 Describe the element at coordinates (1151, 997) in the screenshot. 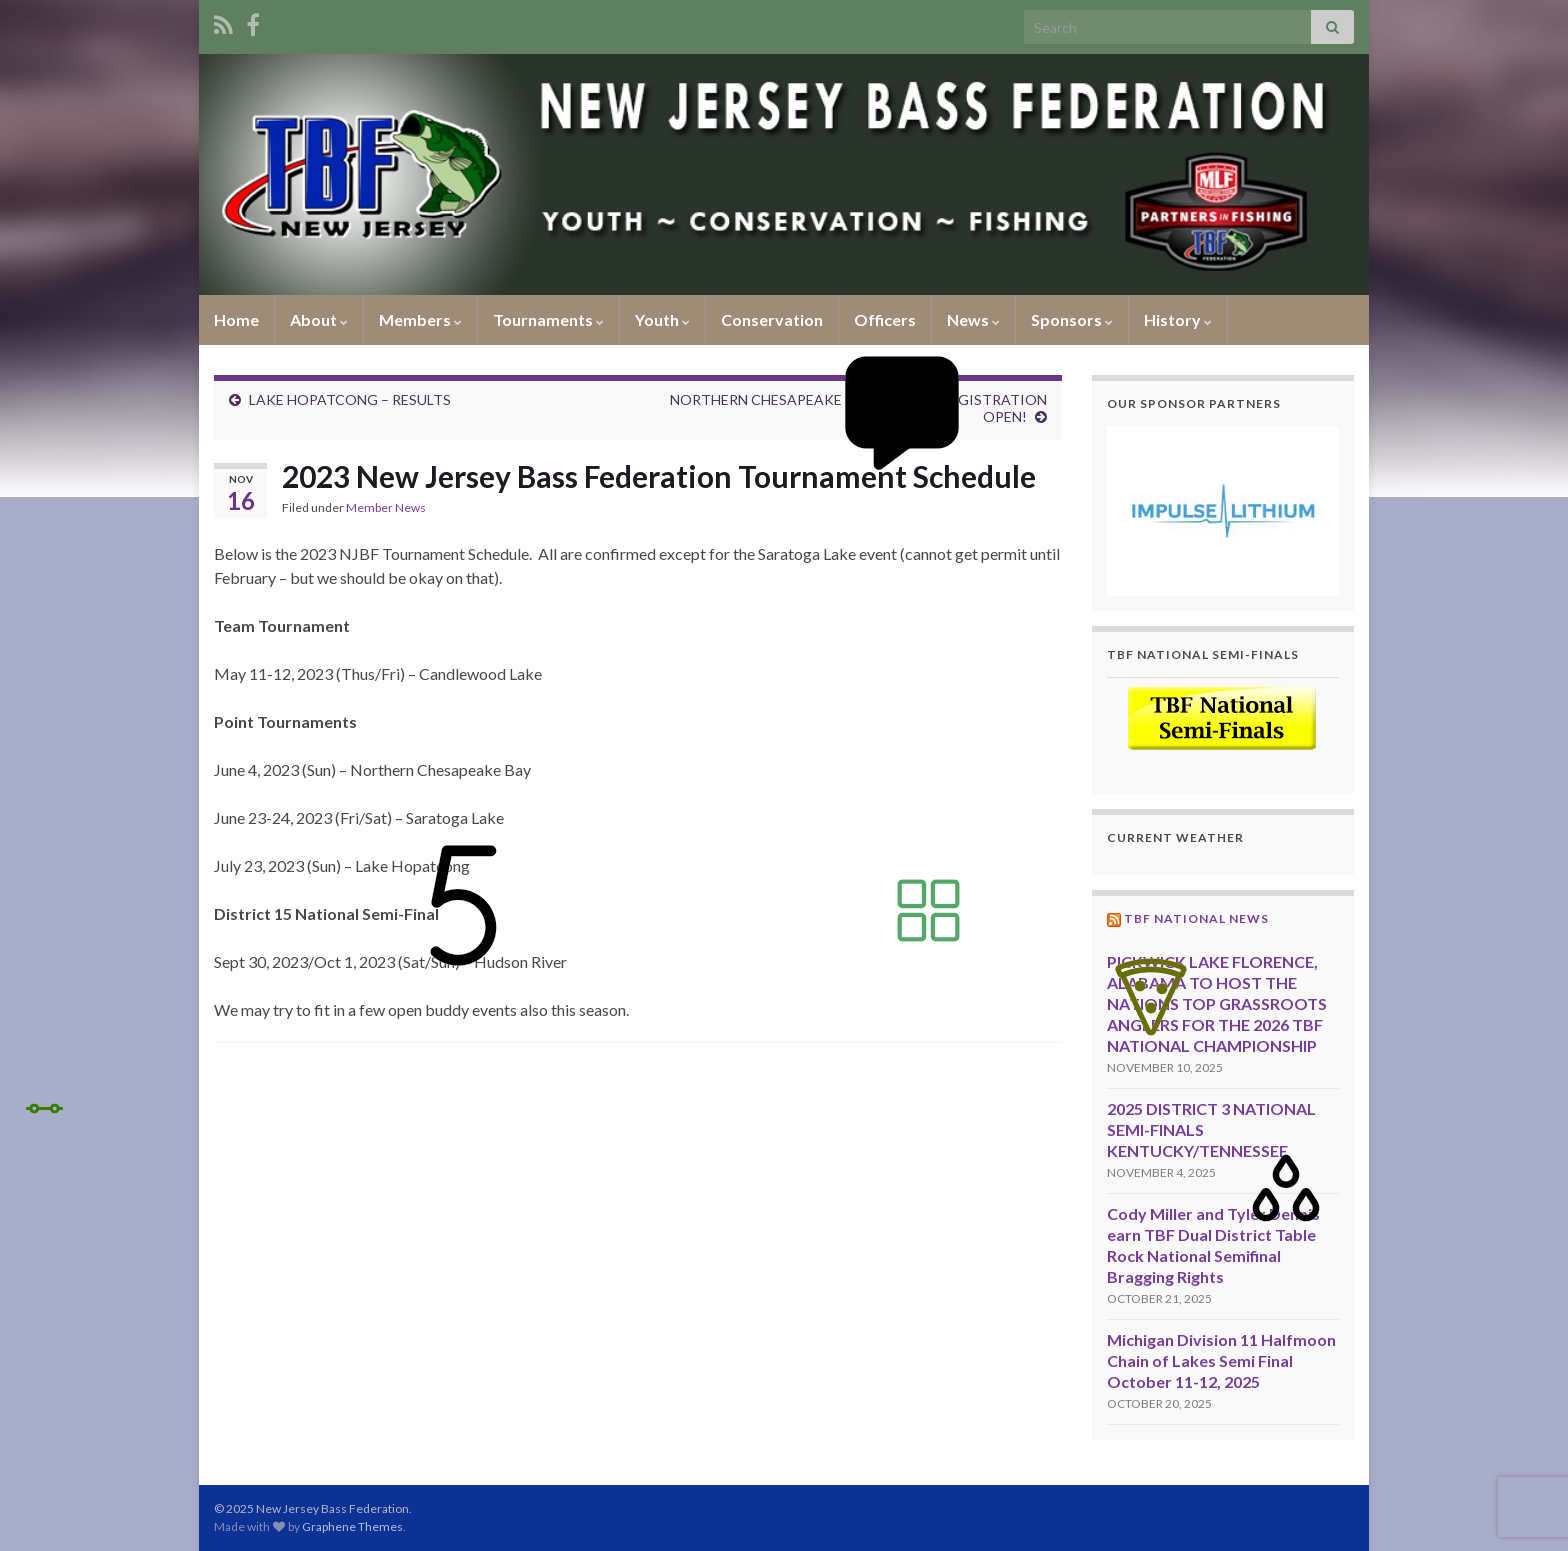

I see `browse food or restaurant options` at that location.